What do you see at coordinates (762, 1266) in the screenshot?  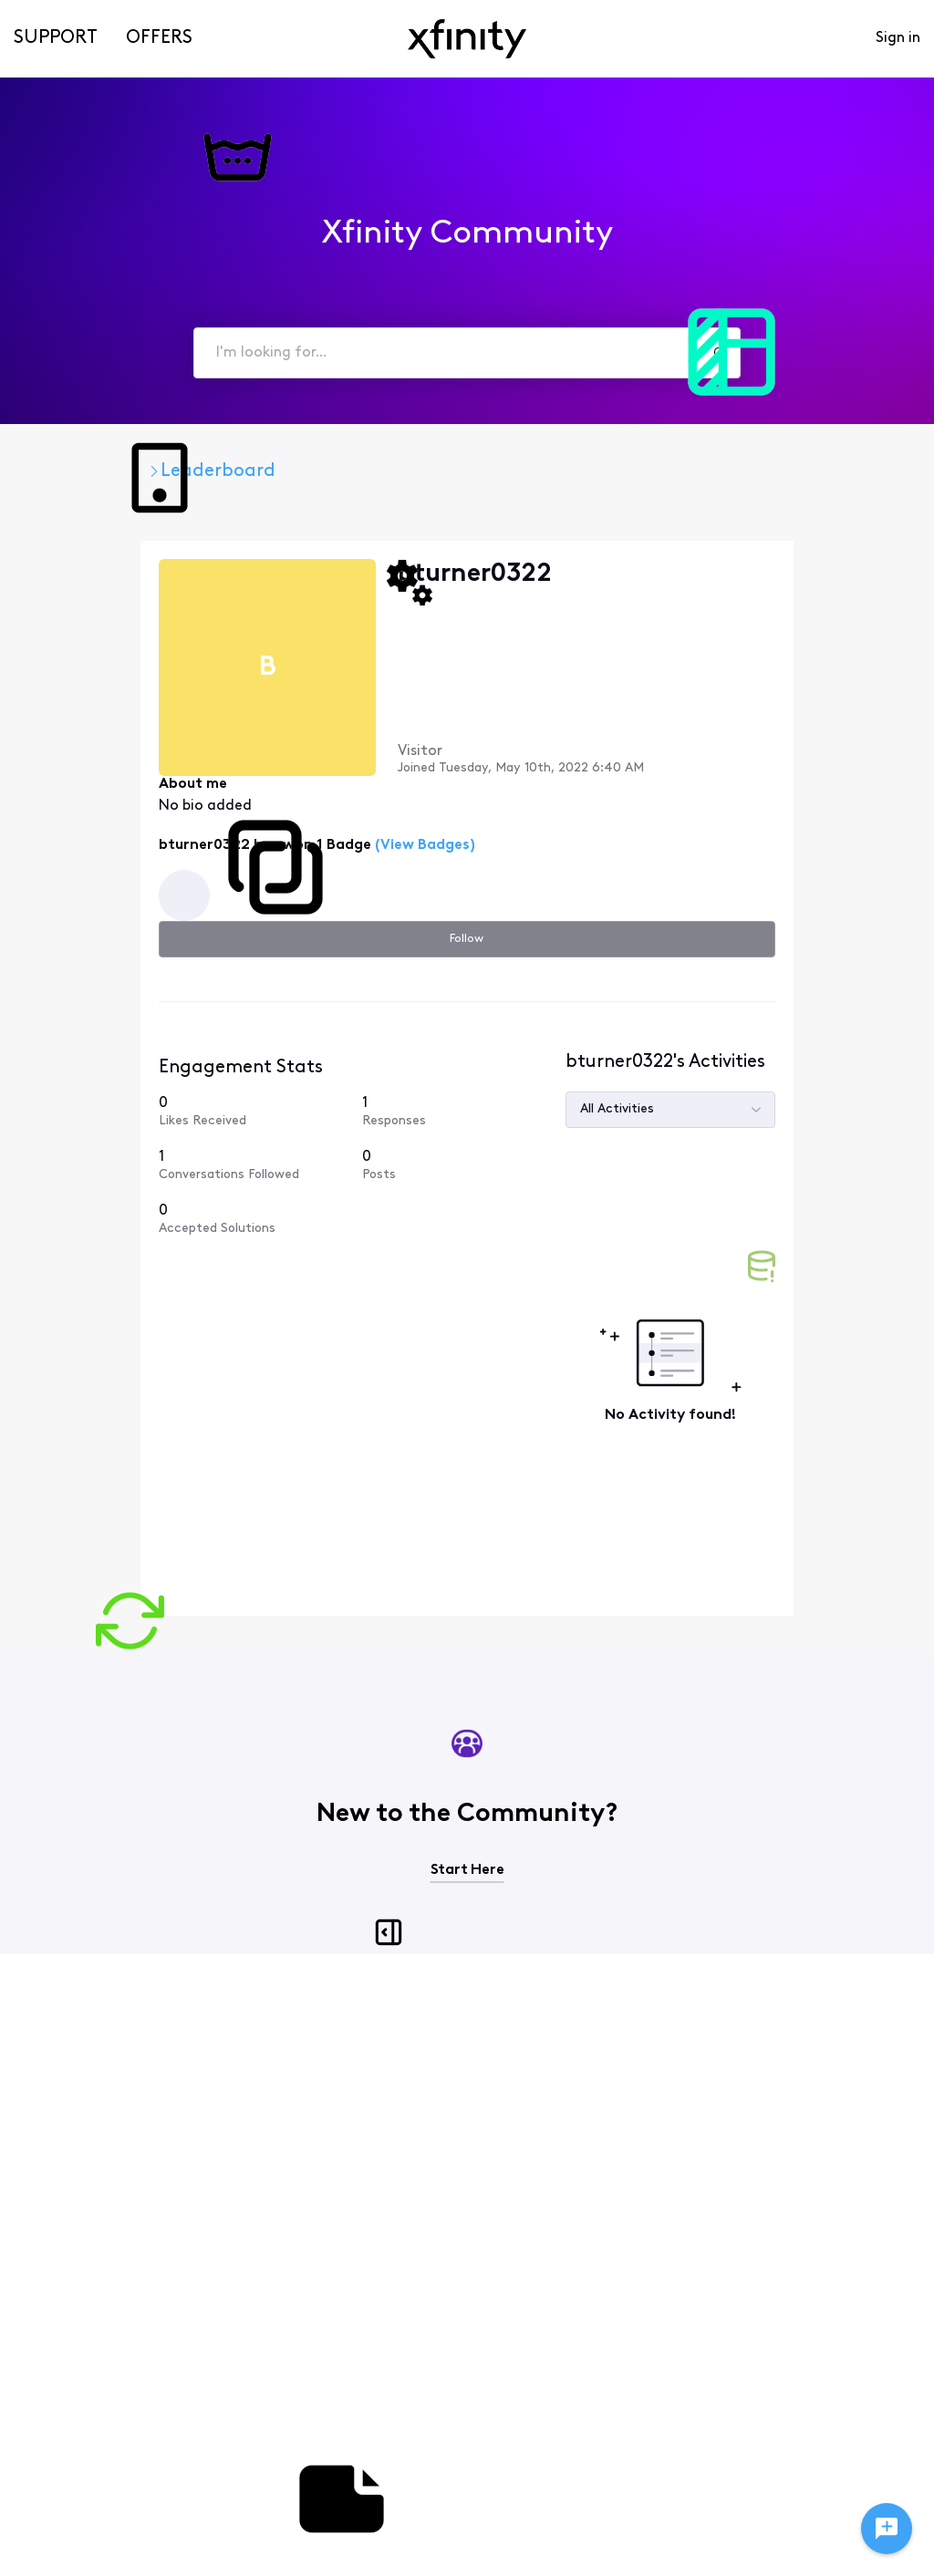 I see `database error or warning status` at bounding box center [762, 1266].